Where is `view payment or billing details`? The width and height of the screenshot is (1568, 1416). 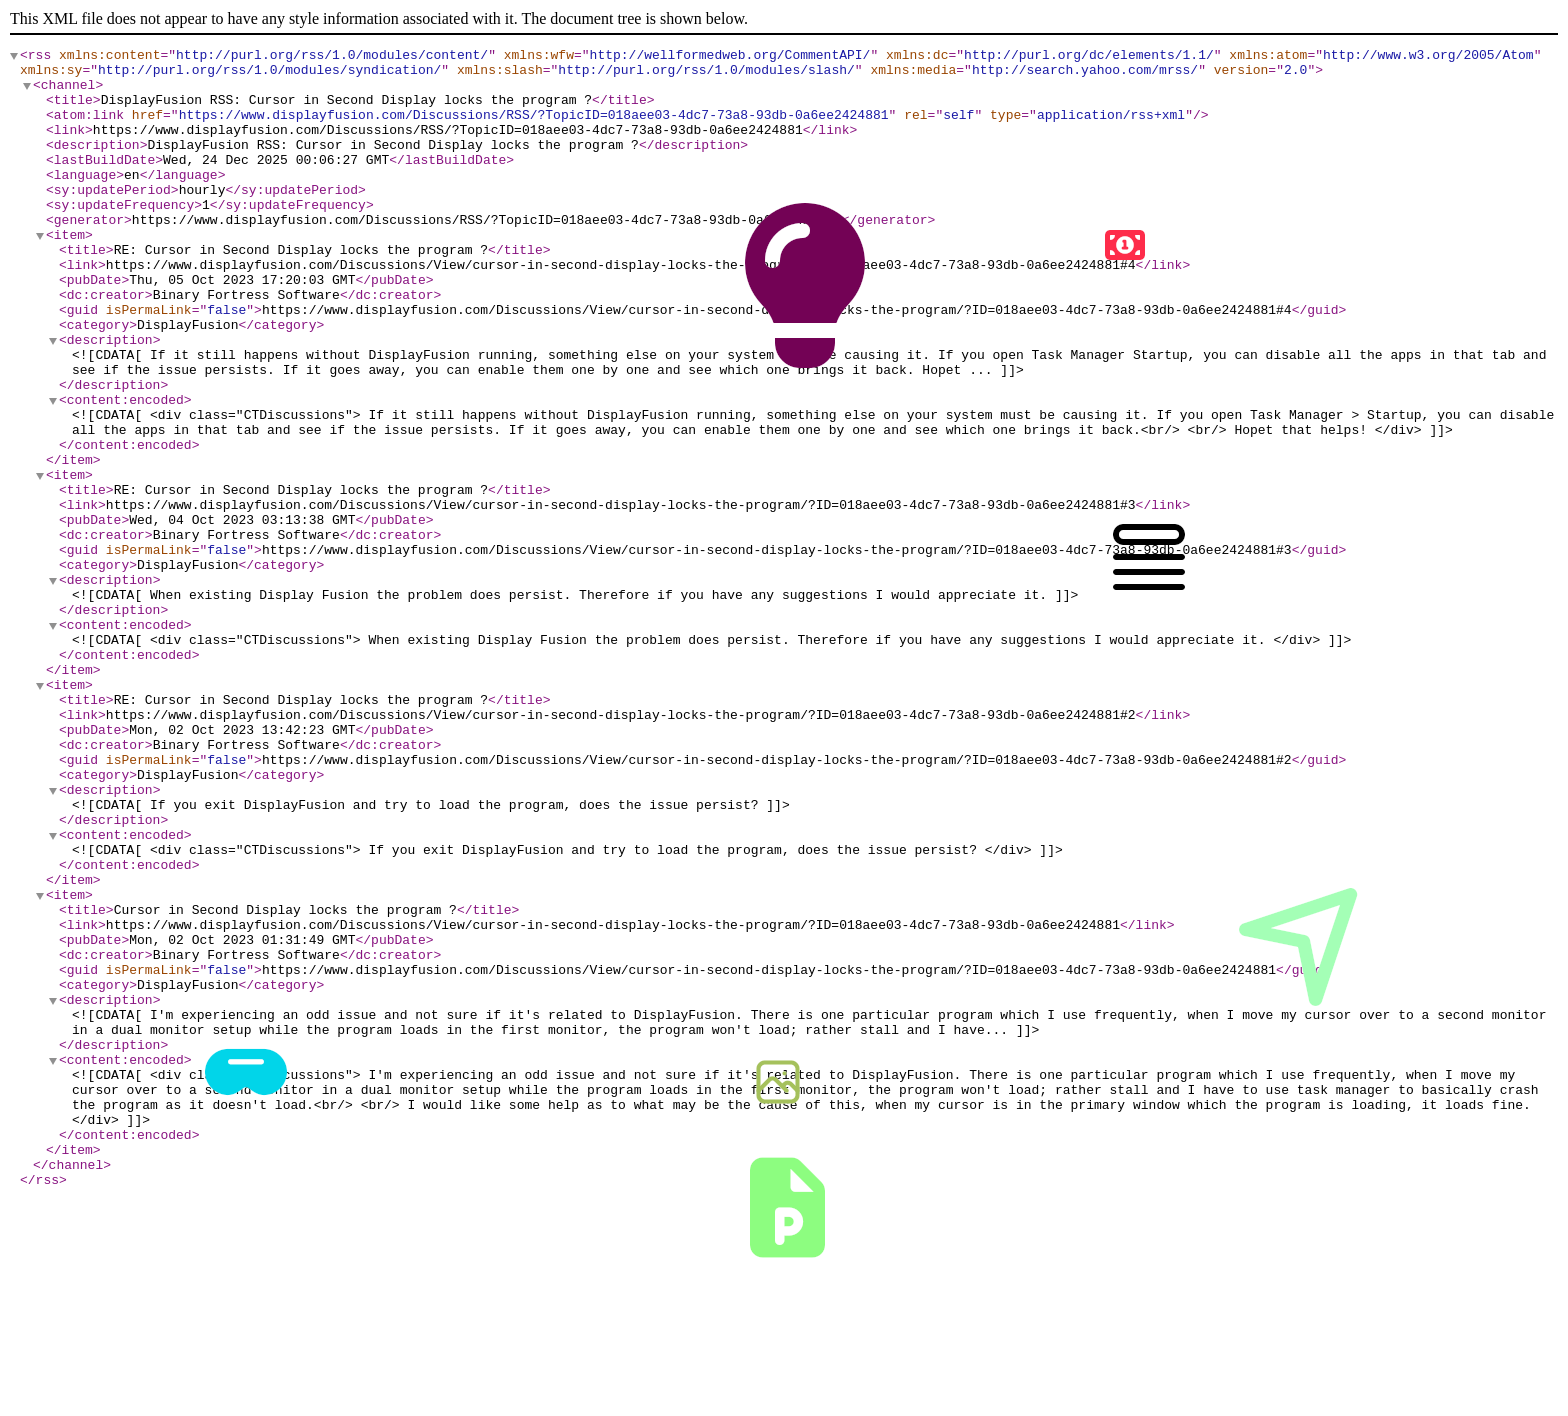
view payment or billing details is located at coordinates (1125, 245).